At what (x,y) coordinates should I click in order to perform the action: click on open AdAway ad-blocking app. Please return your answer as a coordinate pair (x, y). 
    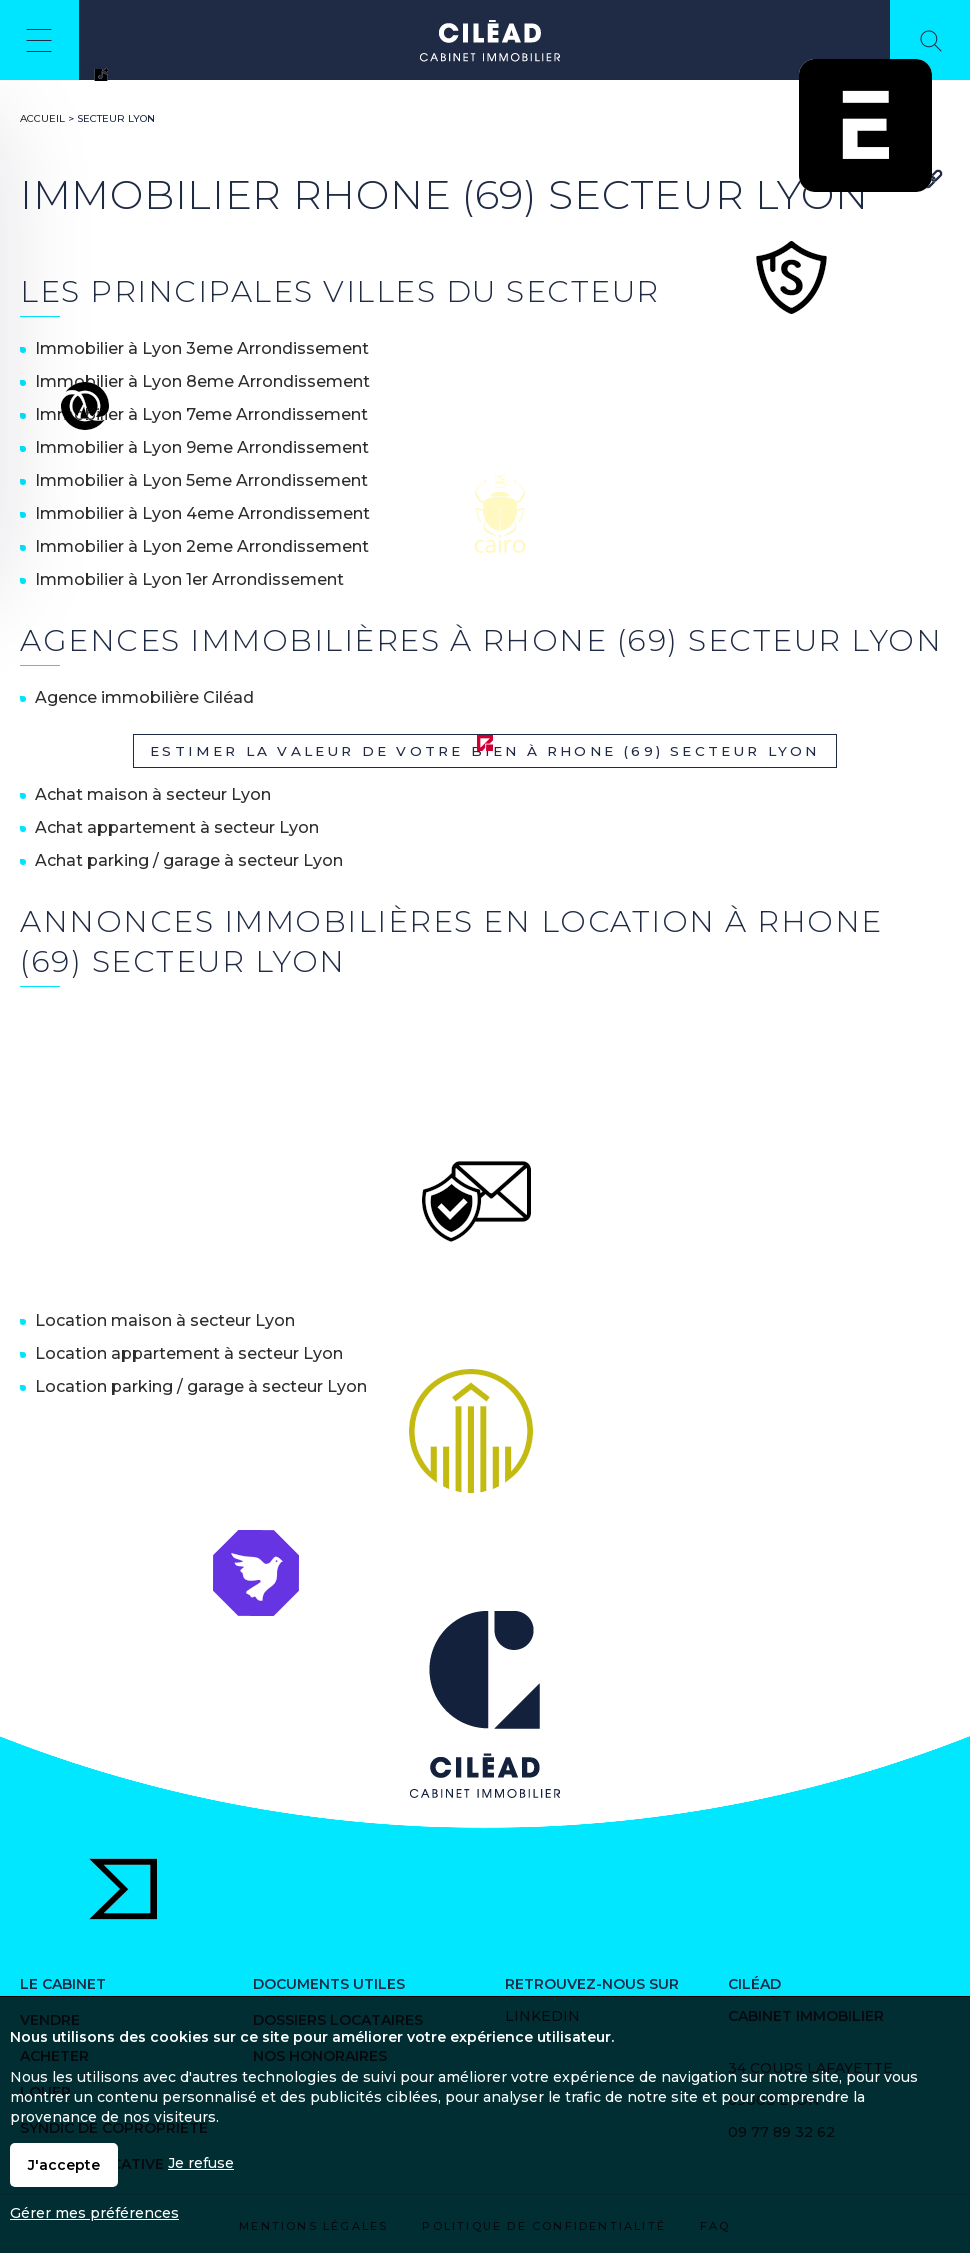
    Looking at the image, I should click on (256, 1573).